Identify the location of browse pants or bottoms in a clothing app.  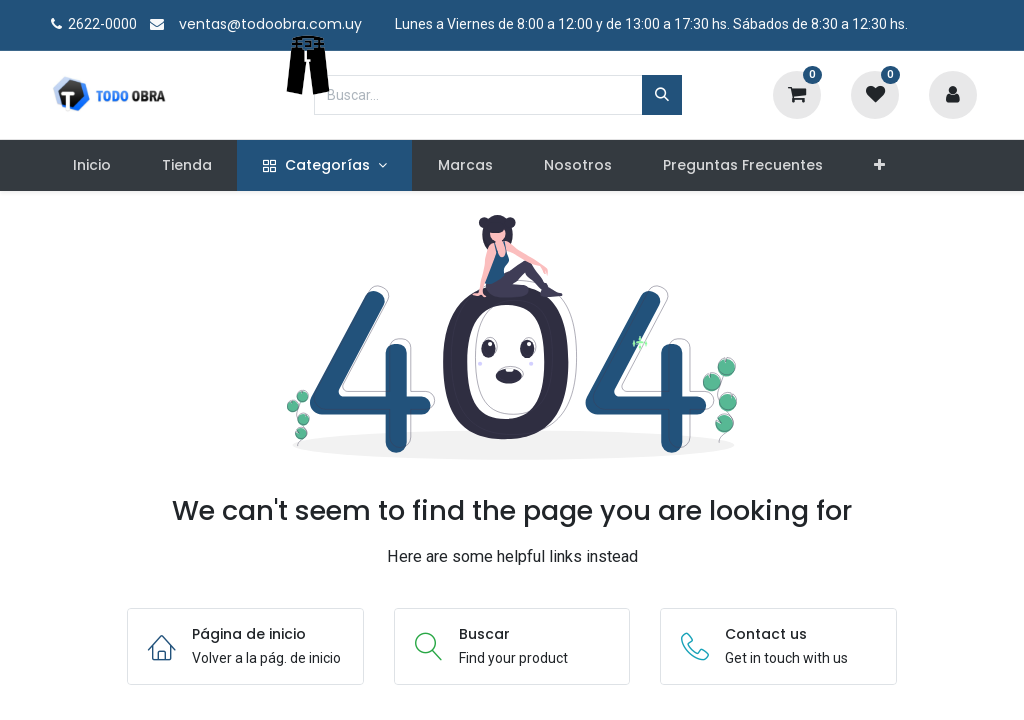
(307, 65).